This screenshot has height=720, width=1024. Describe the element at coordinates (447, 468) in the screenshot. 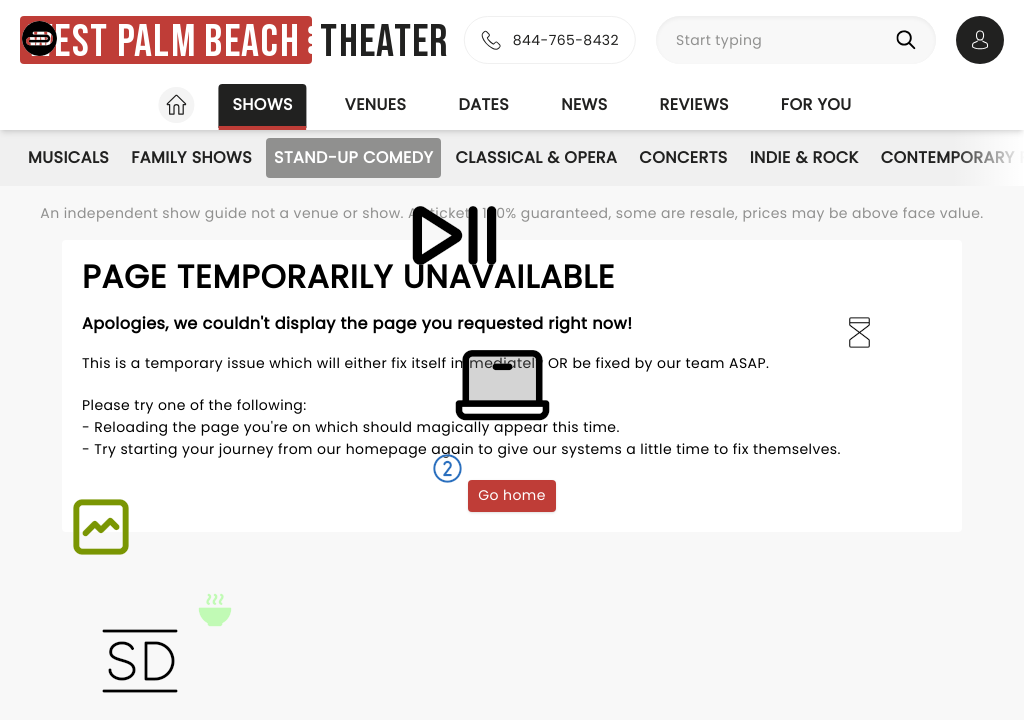

I see `indicates step two in a multi-step process` at that location.